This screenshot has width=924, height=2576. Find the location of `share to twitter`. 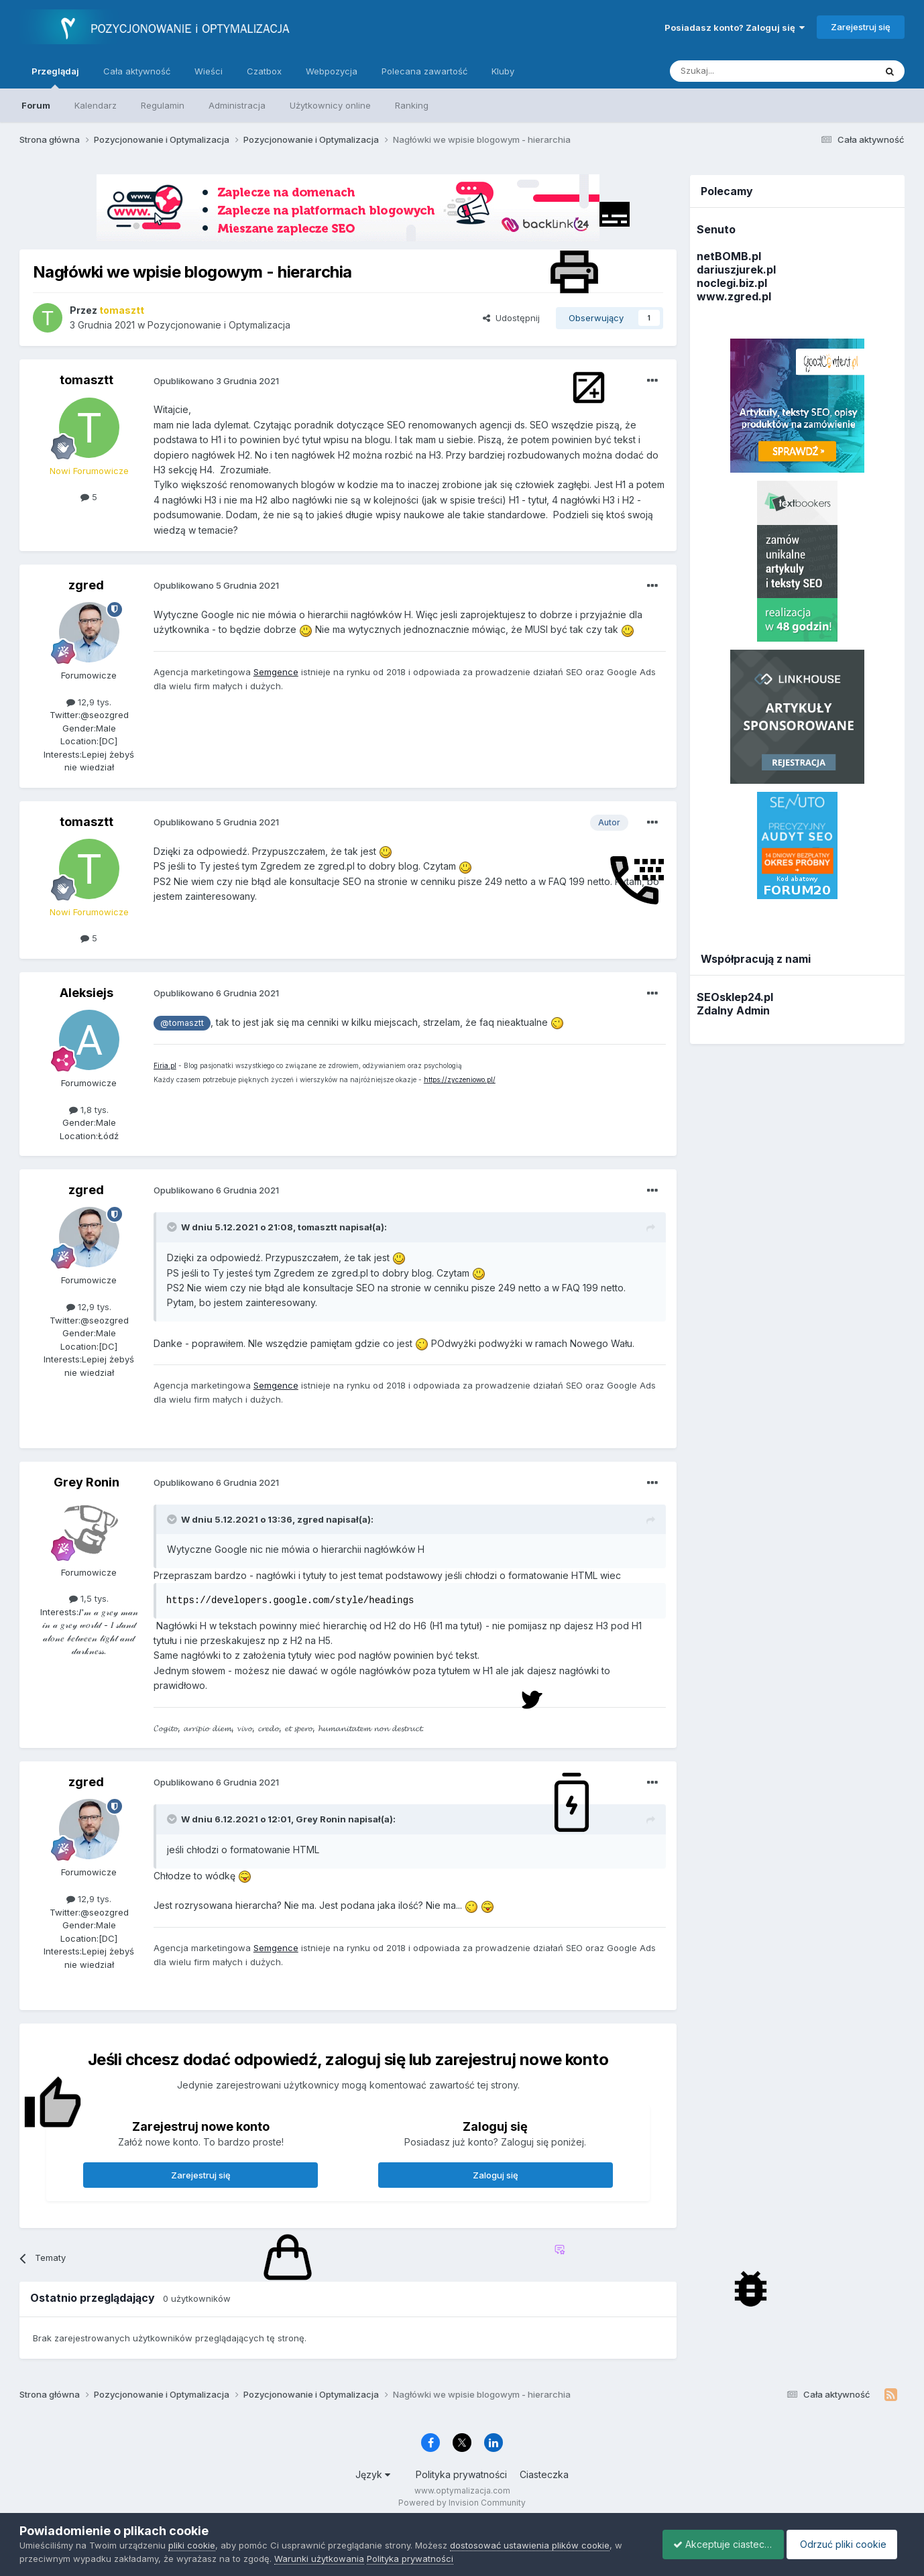

share to twitter is located at coordinates (531, 1699).